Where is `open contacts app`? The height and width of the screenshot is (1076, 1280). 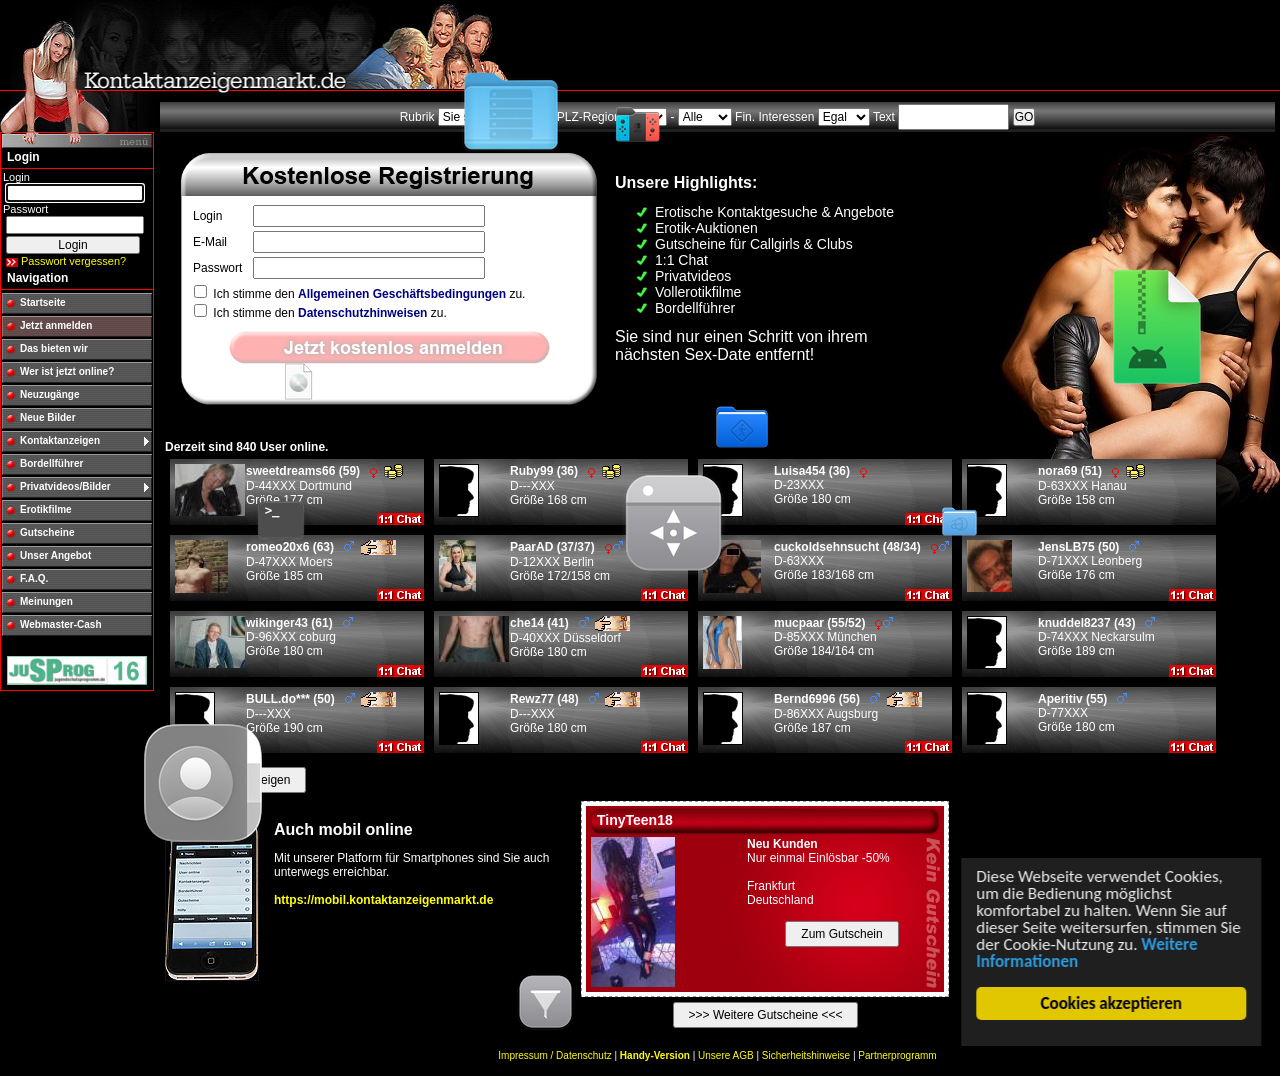 open contacts app is located at coordinates (203, 783).